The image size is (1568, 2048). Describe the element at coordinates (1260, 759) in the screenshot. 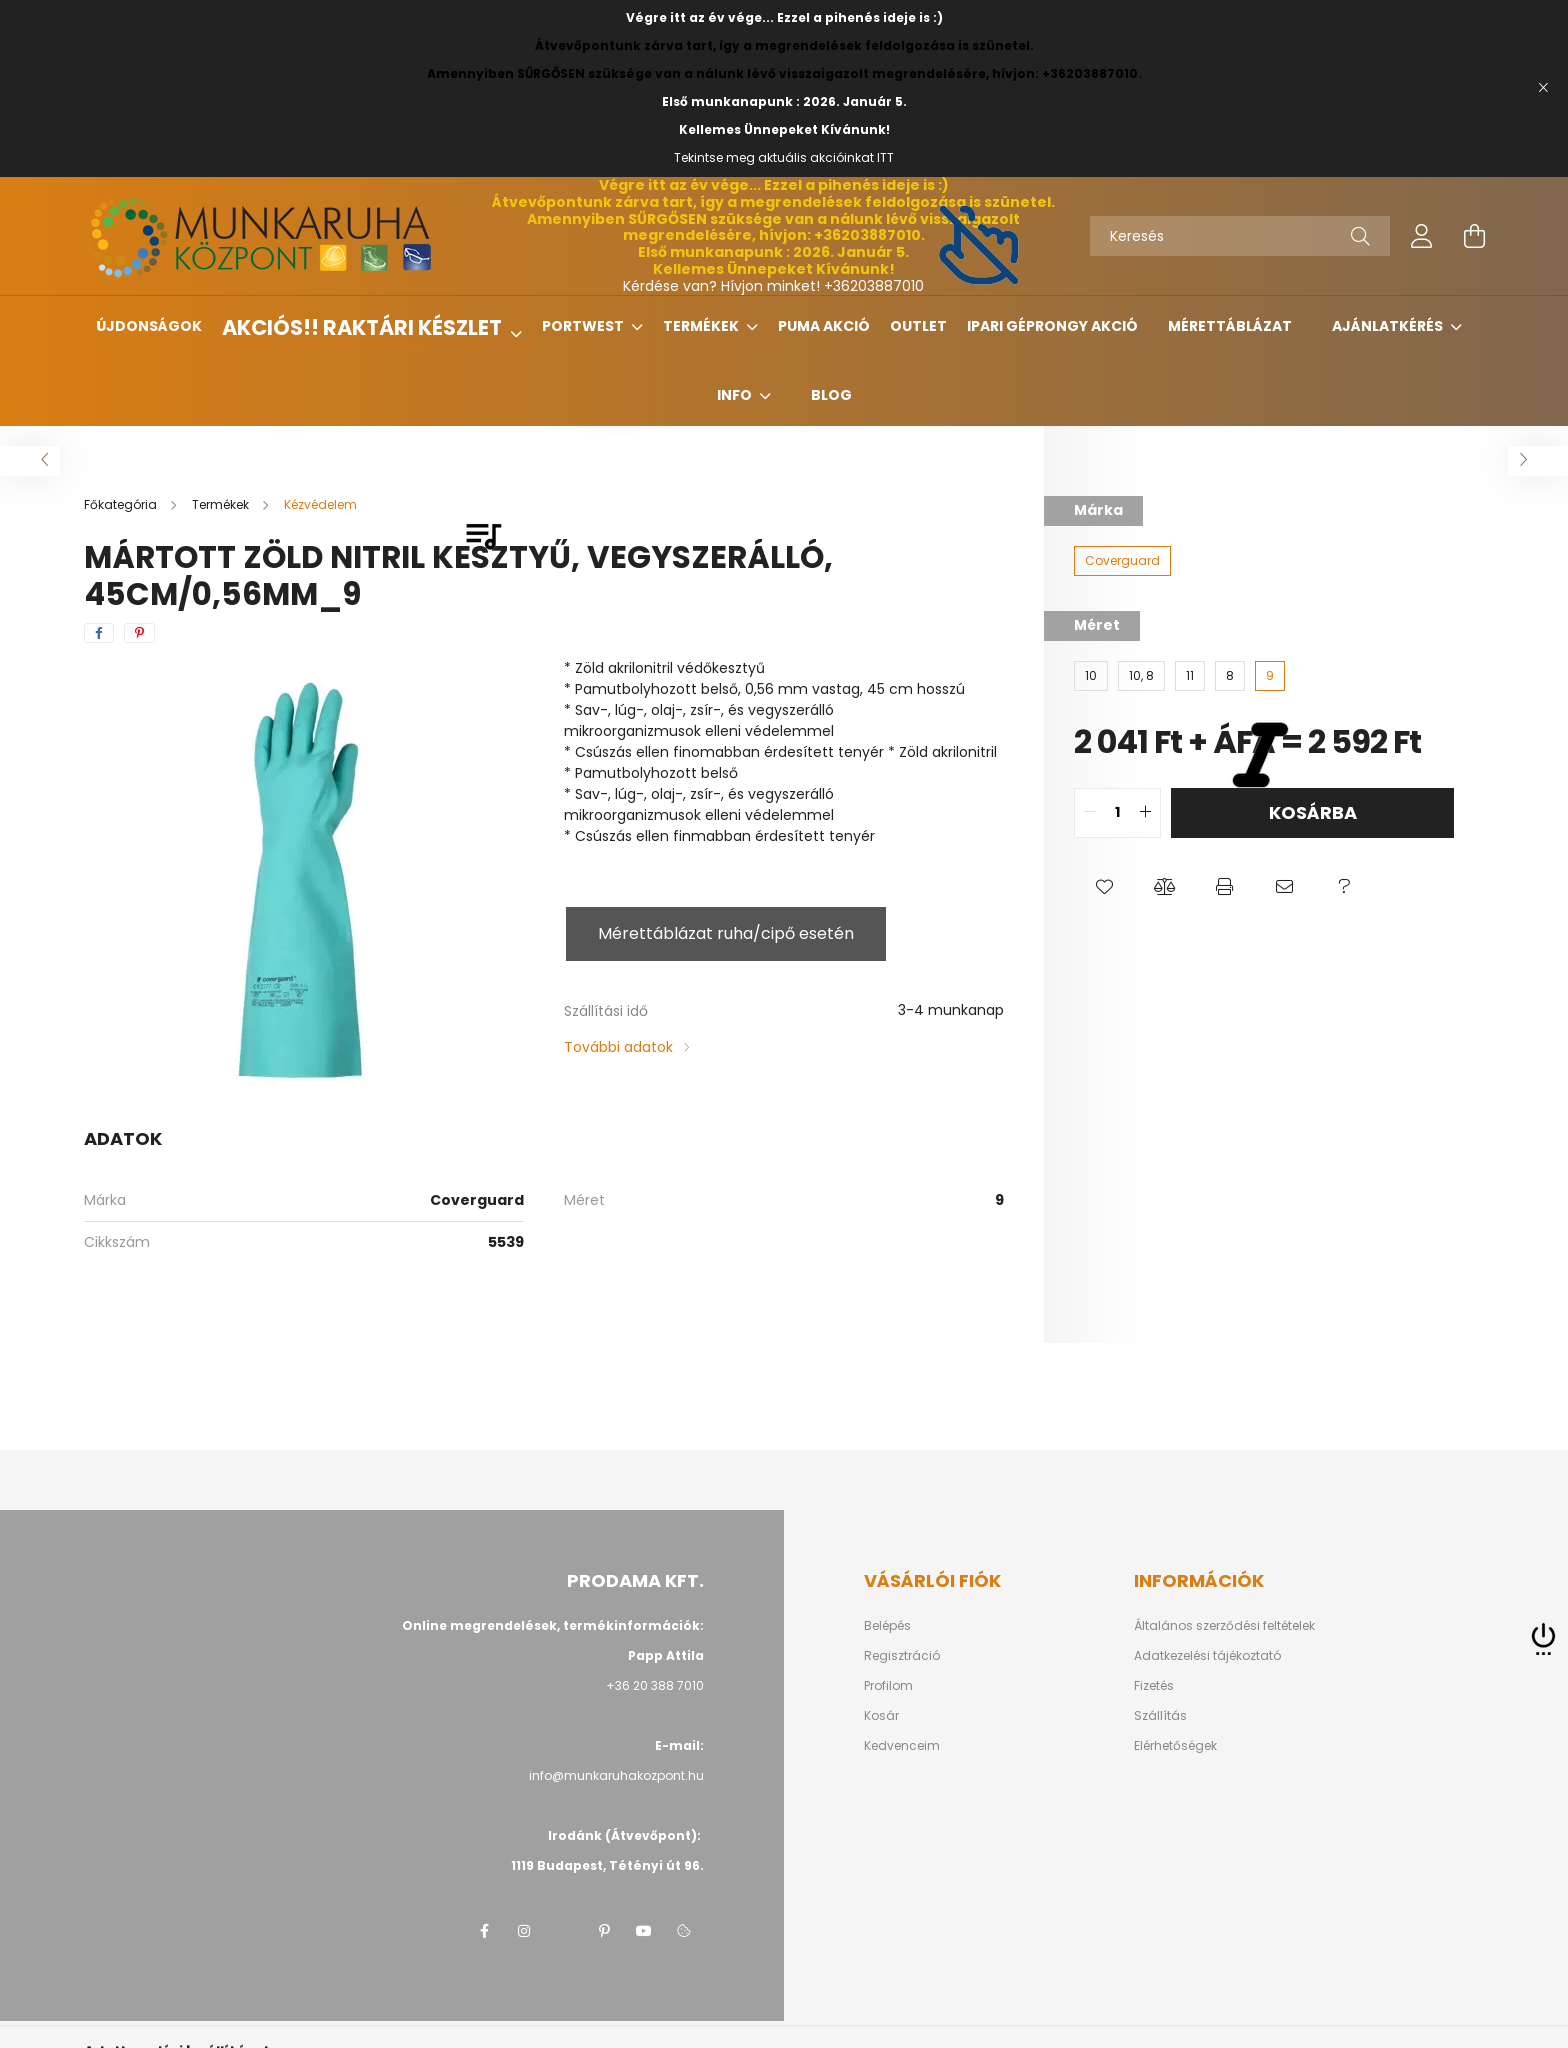

I see `apply italic formatting to selected text` at that location.